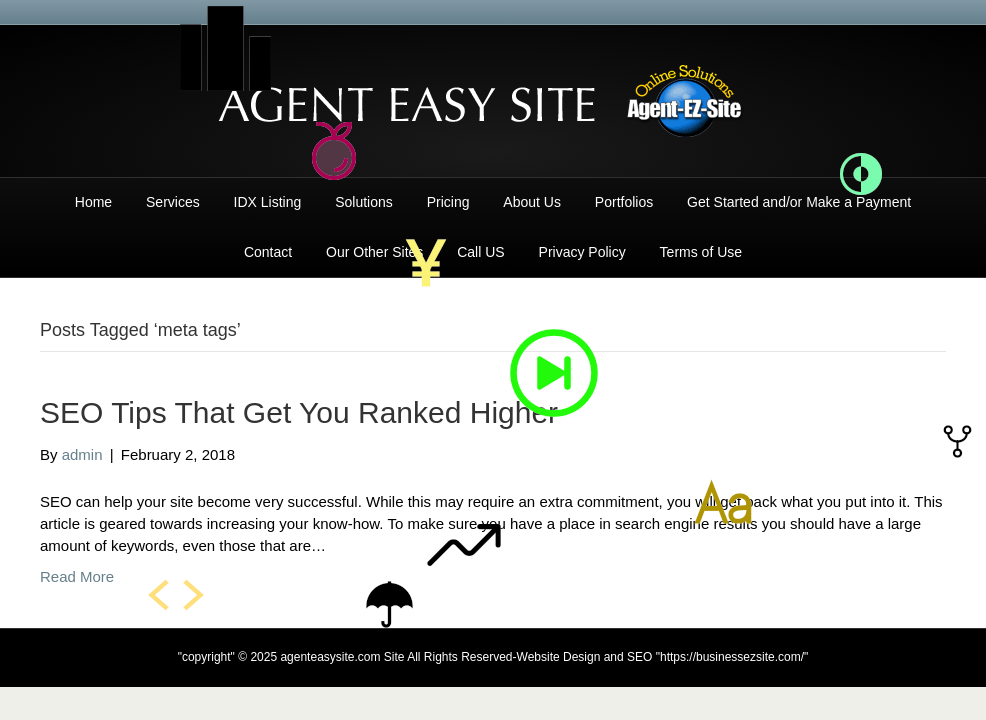 This screenshot has height=720, width=986. What do you see at coordinates (389, 604) in the screenshot?
I see `view weather protection or rain forecast` at bounding box center [389, 604].